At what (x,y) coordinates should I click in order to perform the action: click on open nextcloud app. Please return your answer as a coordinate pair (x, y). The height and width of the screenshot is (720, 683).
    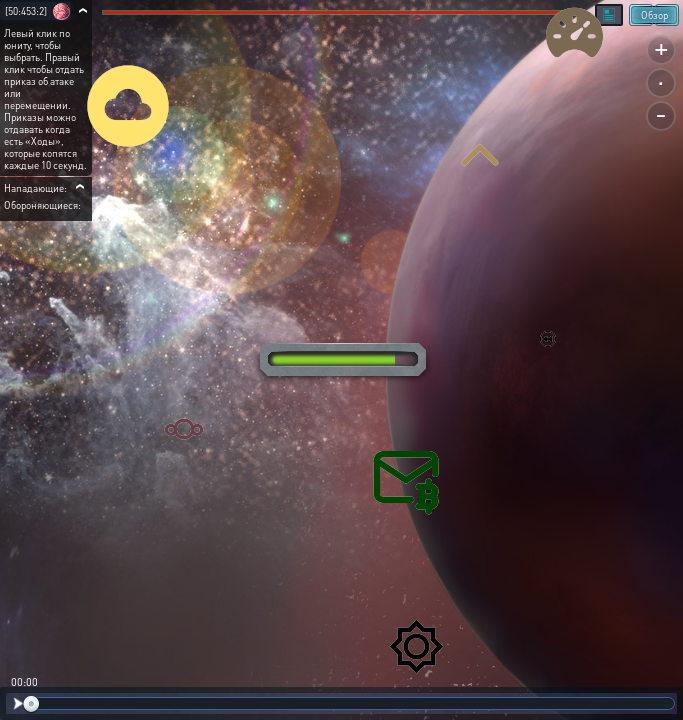
    Looking at the image, I should click on (184, 429).